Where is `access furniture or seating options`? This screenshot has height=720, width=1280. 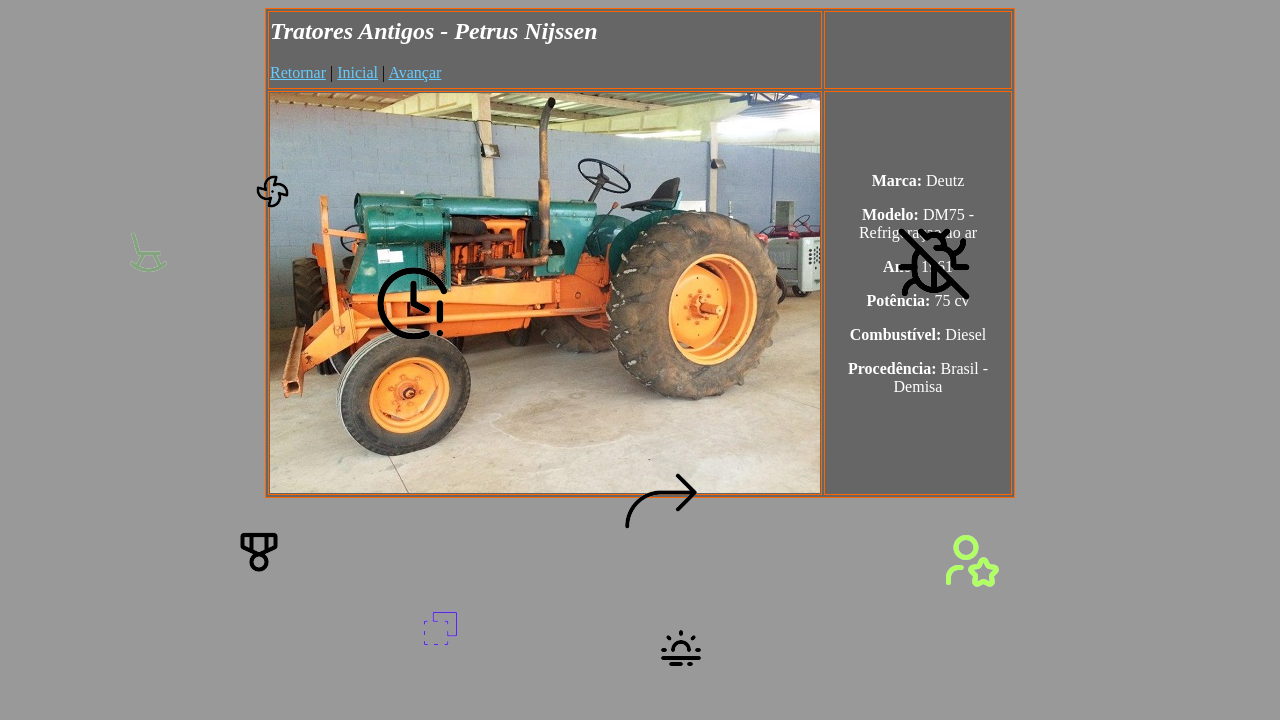
access furniture or seating options is located at coordinates (148, 252).